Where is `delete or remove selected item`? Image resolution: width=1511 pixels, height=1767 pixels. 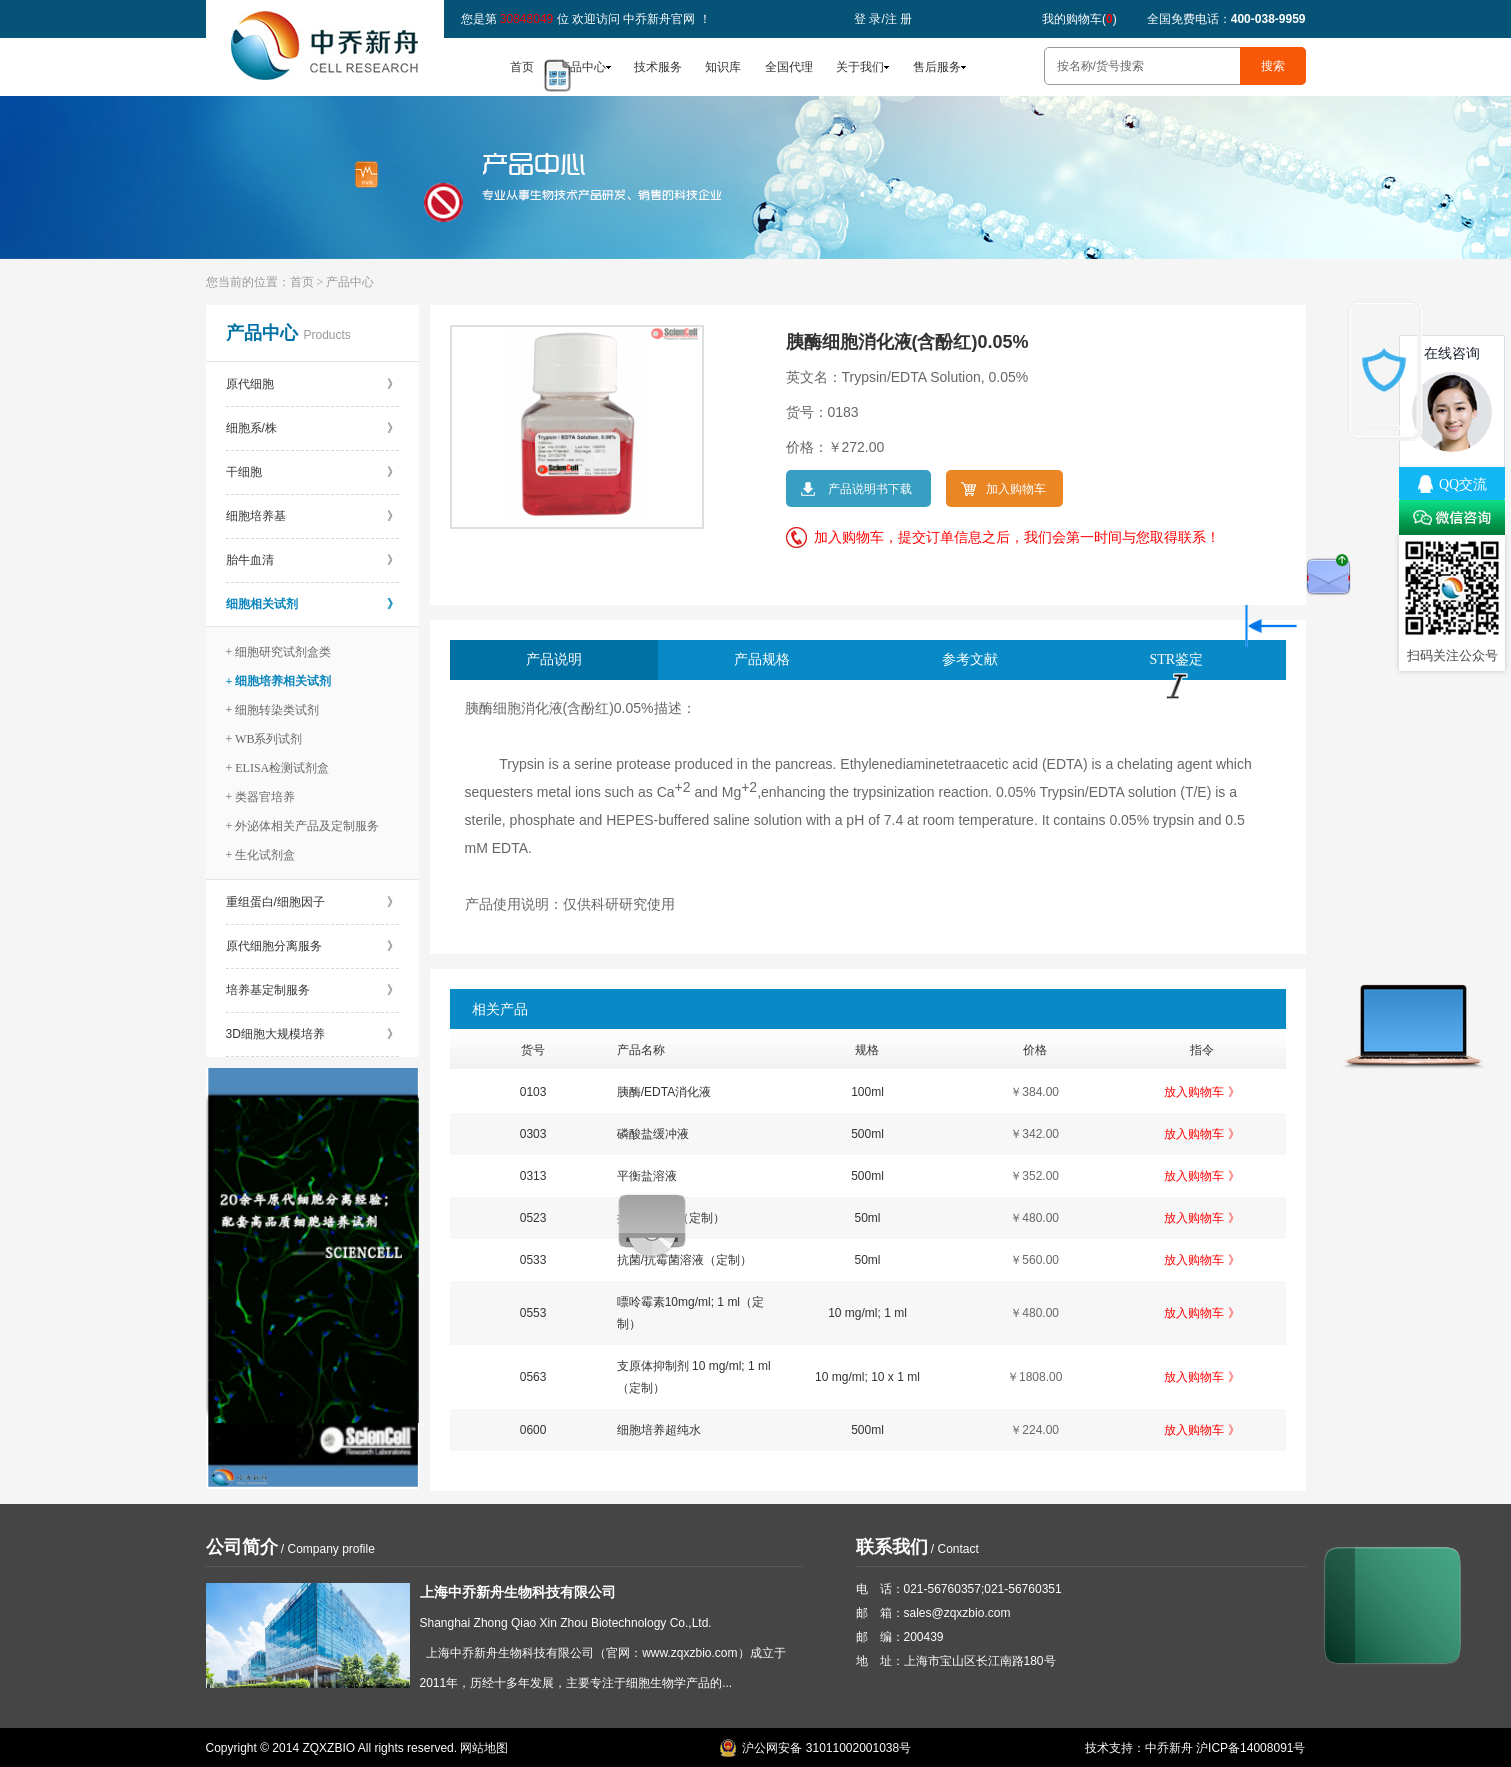 delete or remove selected item is located at coordinates (443, 202).